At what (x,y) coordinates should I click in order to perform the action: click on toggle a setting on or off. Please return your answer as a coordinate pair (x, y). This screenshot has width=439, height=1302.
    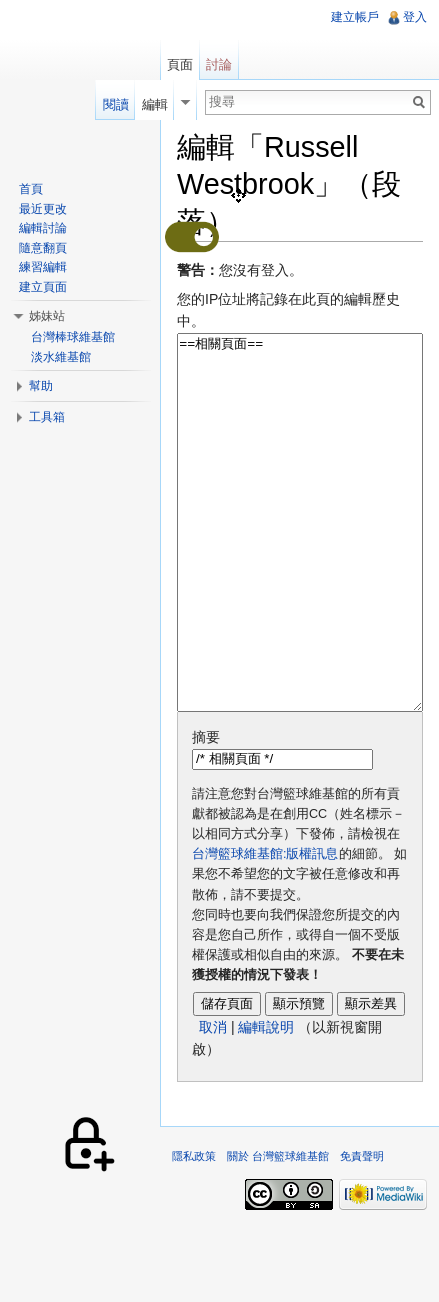
    Looking at the image, I should click on (192, 237).